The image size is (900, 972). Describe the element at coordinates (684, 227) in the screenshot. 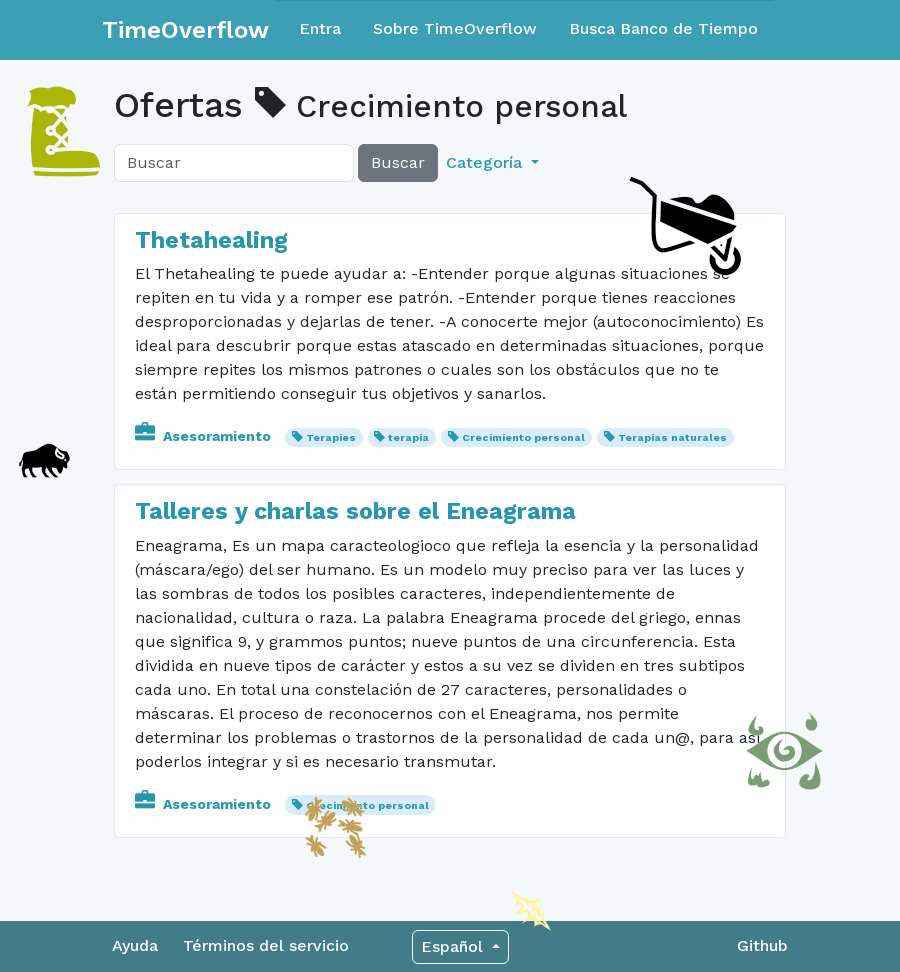

I see `access gardening or landscaping tools` at that location.